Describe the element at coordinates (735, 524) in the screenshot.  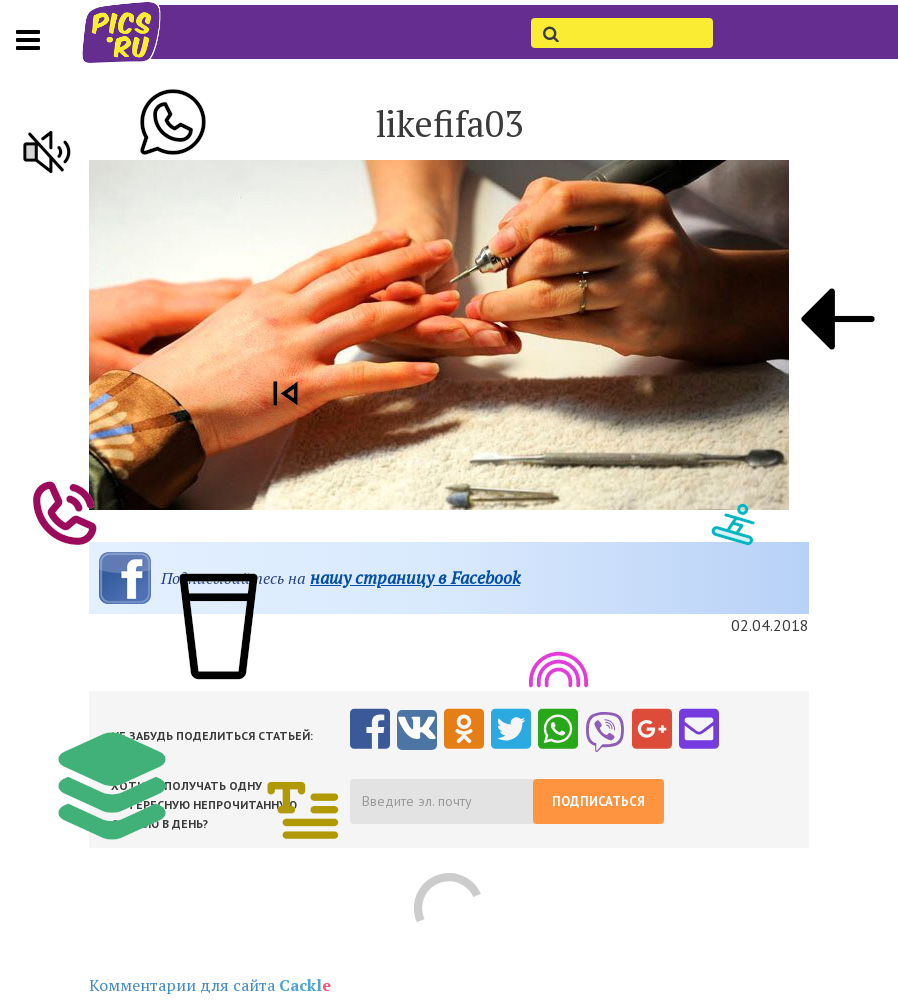
I see `access snowboarding or winter sports content` at that location.